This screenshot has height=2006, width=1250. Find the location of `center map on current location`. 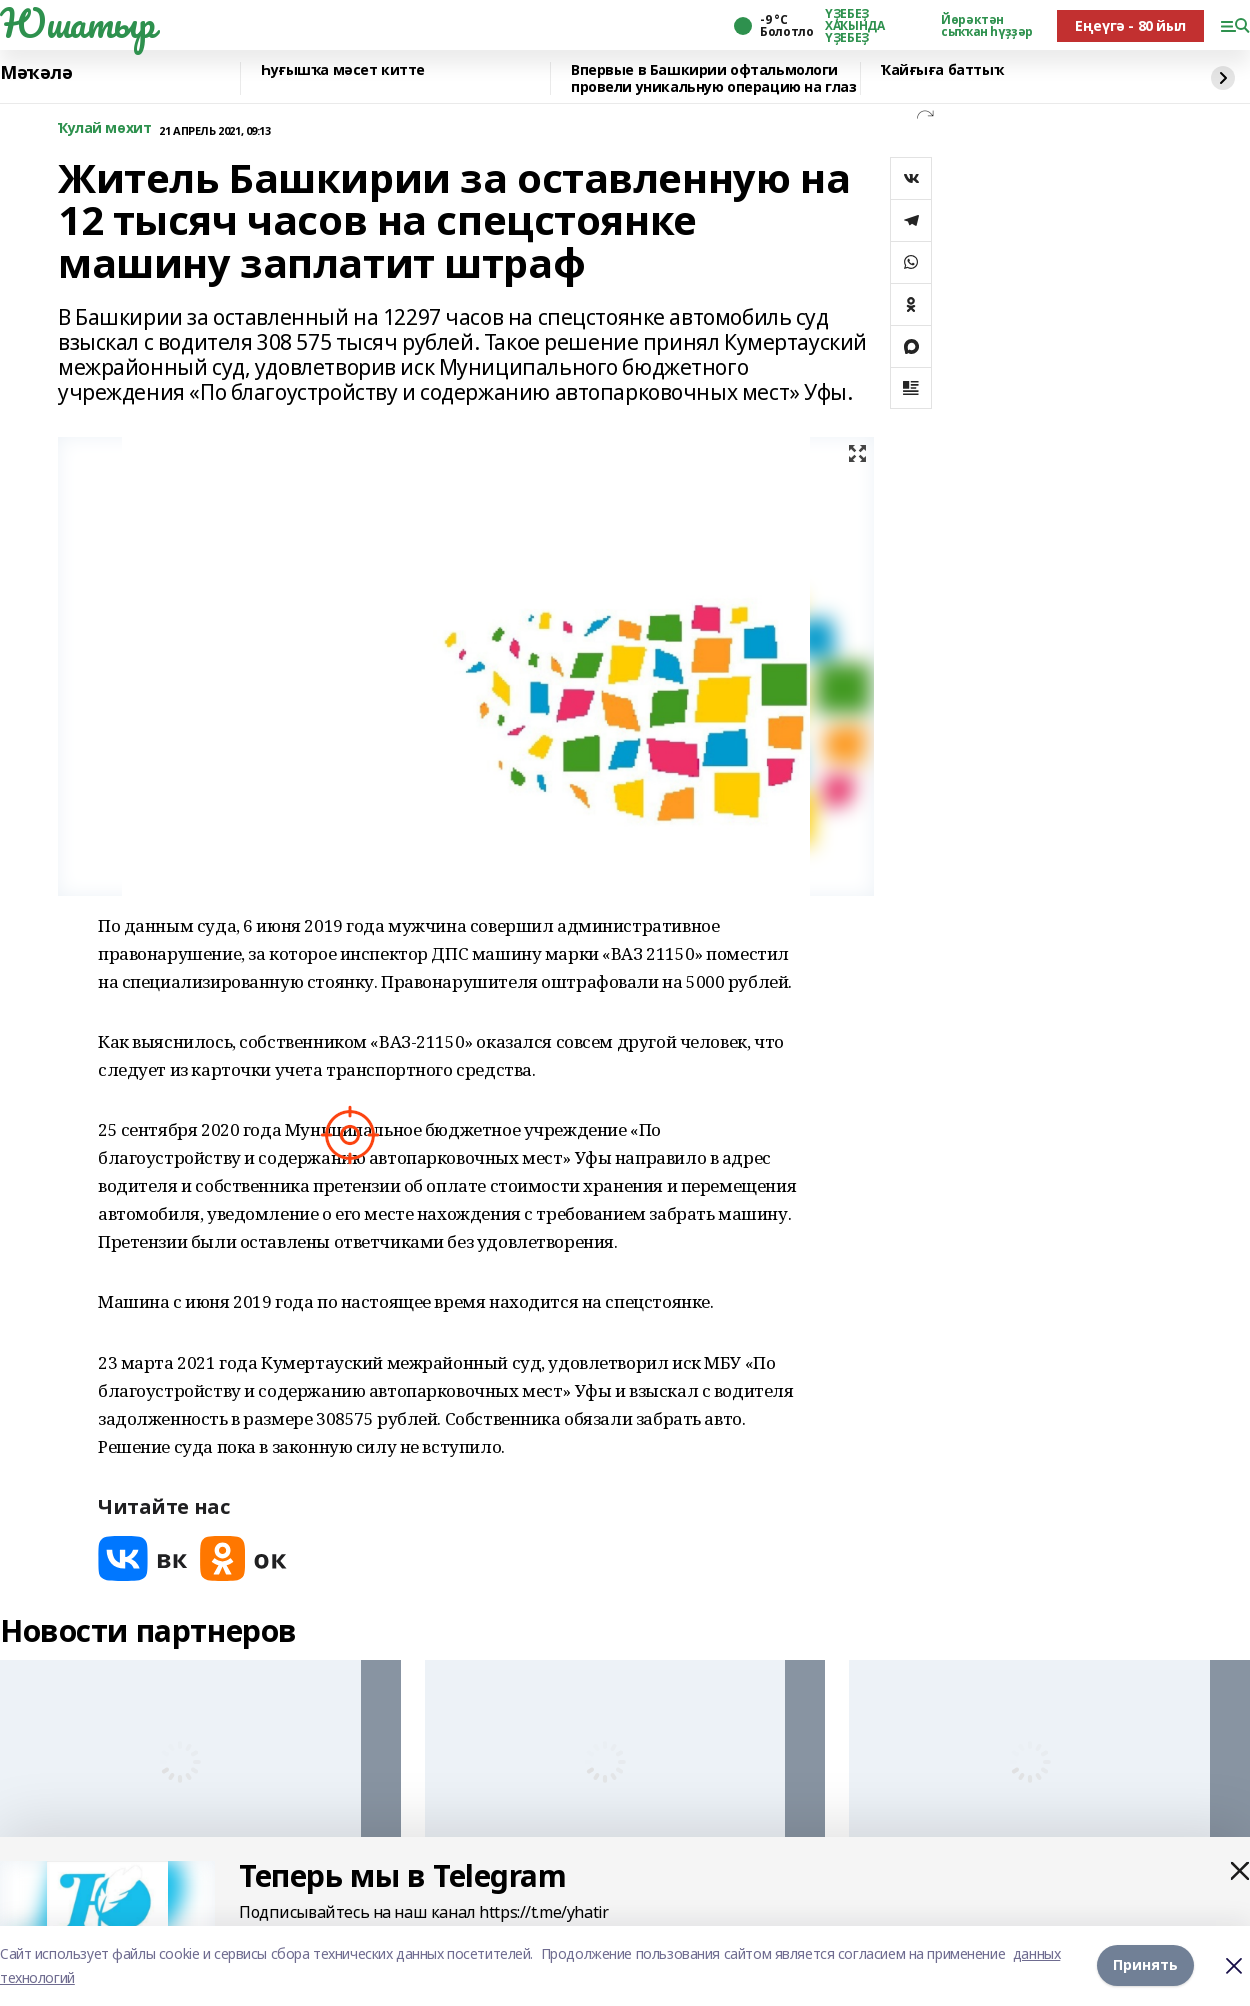

center map on current location is located at coordinates (350, 1135).